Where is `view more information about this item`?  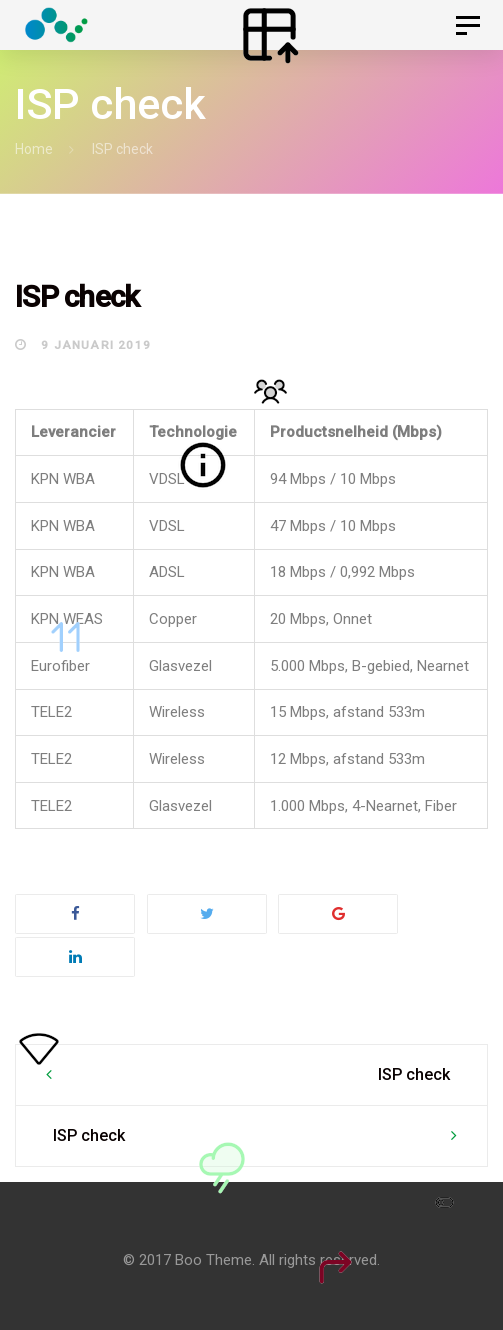
view more information about this item is located at coordinates (203, 465).